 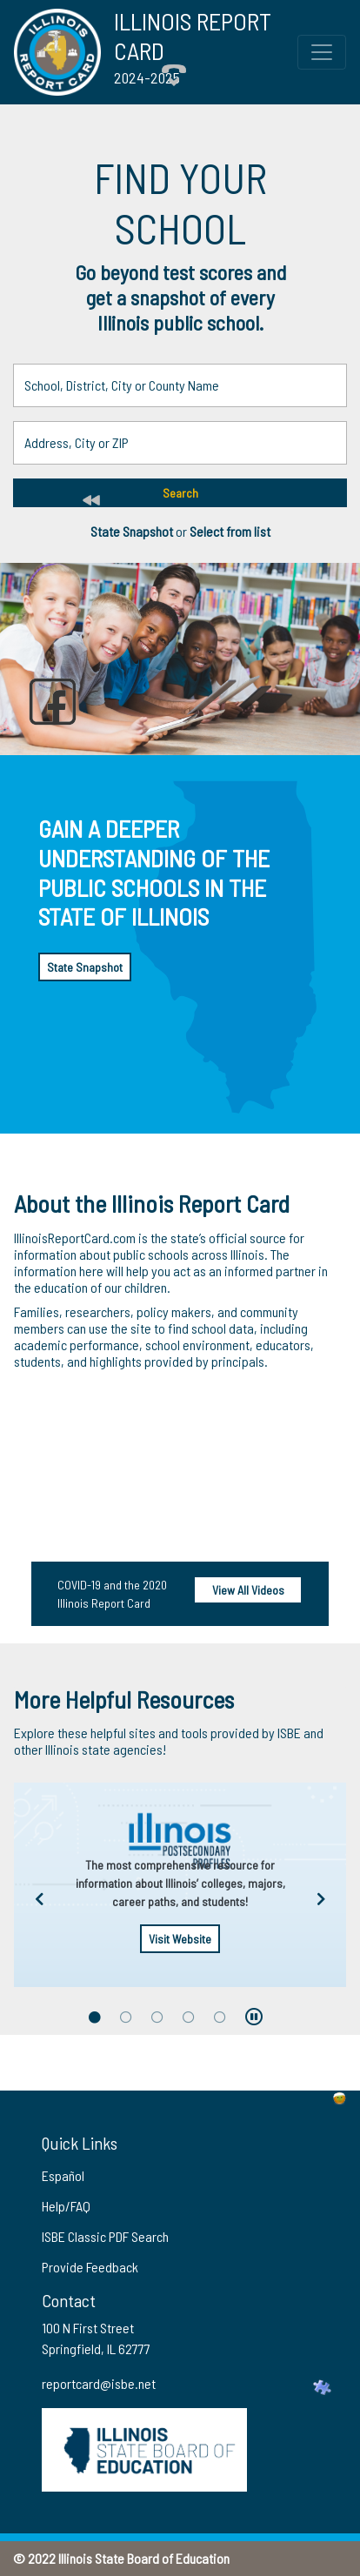 What do you see at coordinates (322, 2387) in the screenshot?
I see `indicates an add-on or plugin file type` at bounding box center [322, 2387].